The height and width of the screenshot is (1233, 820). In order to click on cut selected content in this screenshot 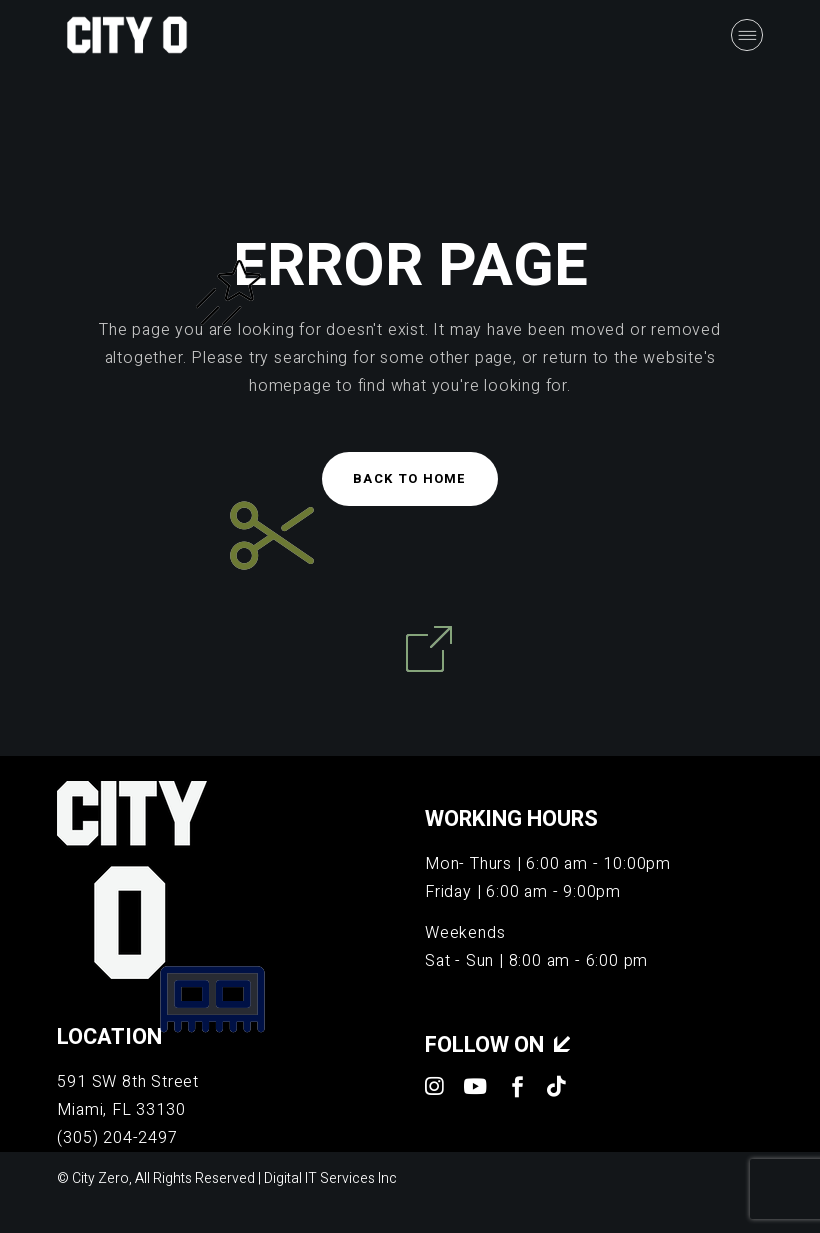, I will do `click(270, 535)`.